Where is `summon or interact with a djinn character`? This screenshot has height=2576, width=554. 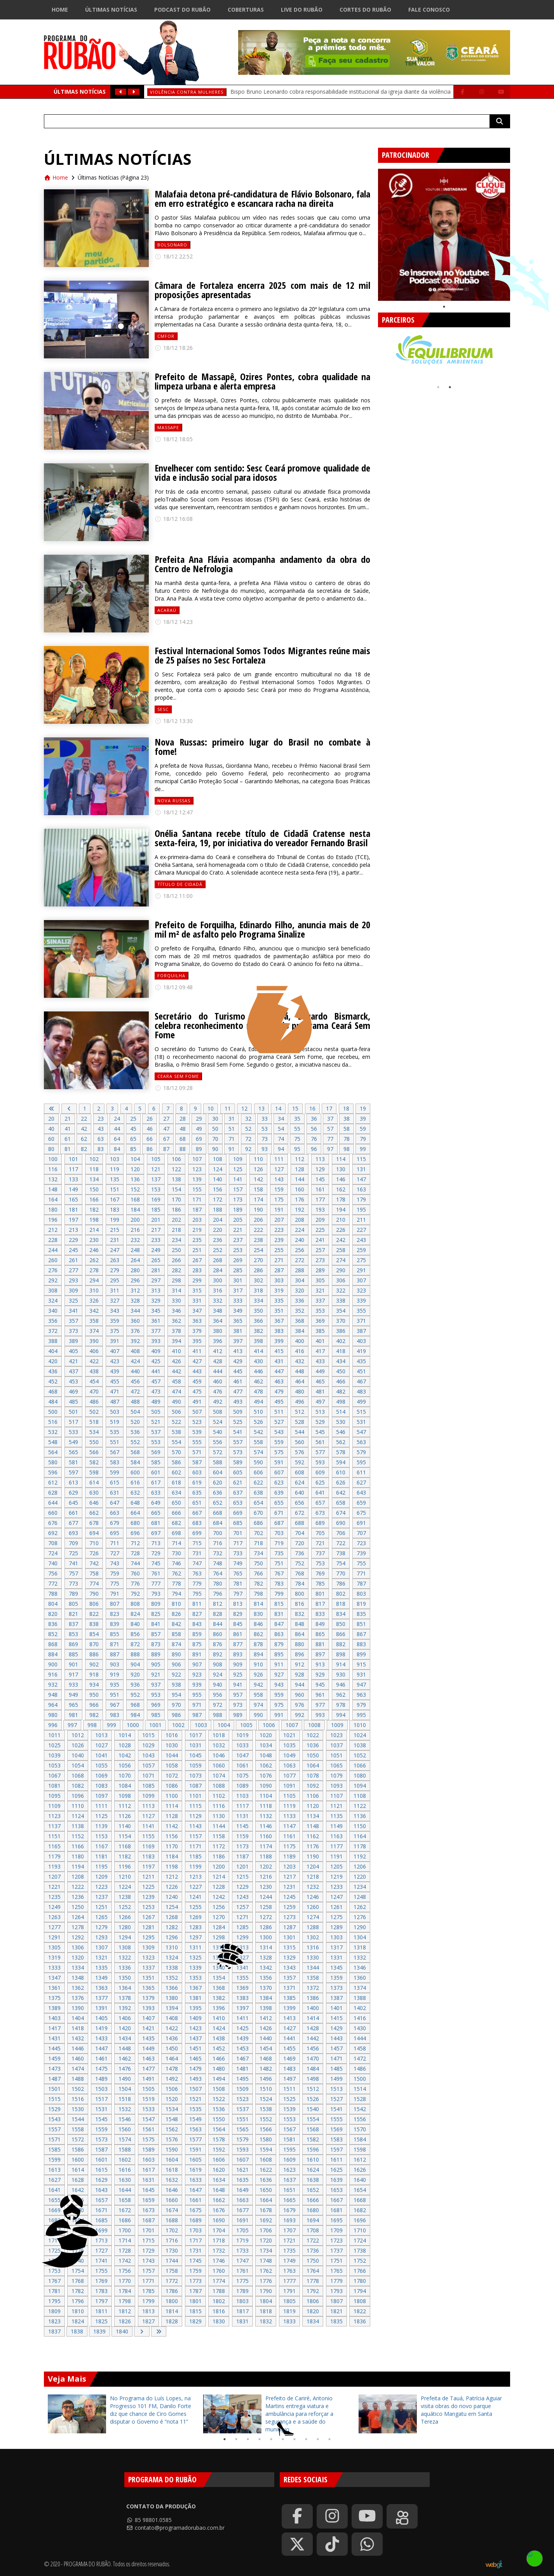 summon or interact with a djinn character is located at coordinates (72, 2232).